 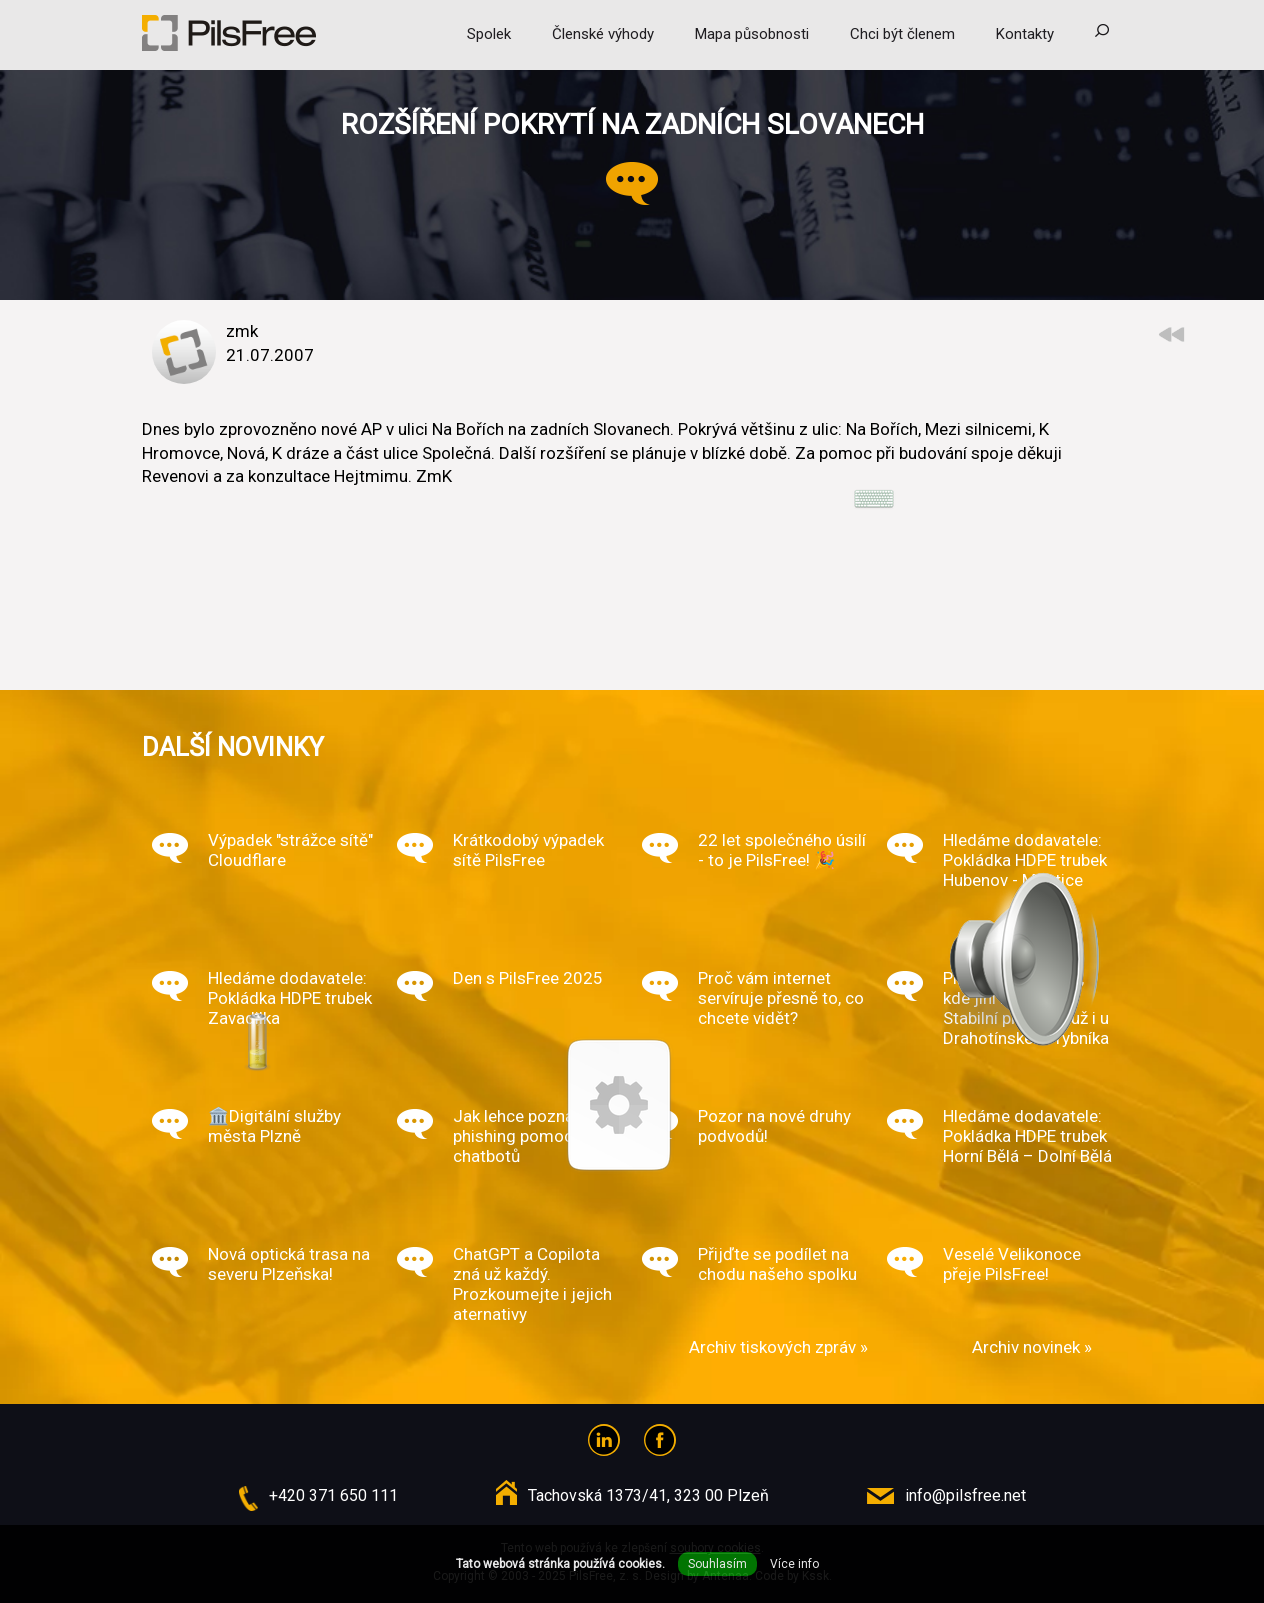 What do you see at coordinates (619, 1105) in the screenshot?
I see `a desktop application shortcut file` at bounding box center [619, 1105].